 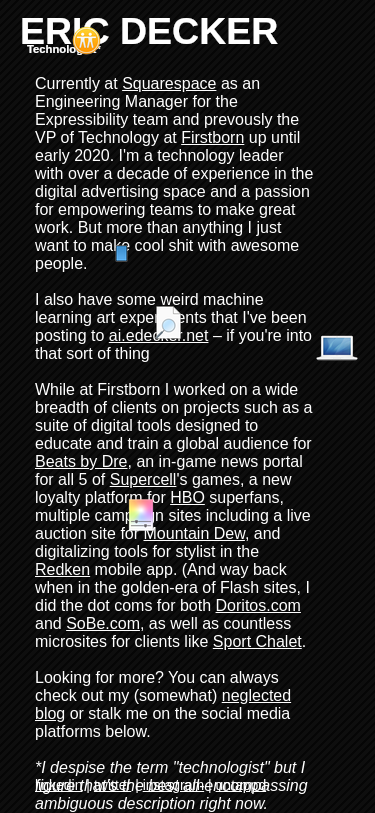 What do you see at coordinates (121, 253) in the screenshot?
I see `iPad Air M2 device icon` at bounding box center [121, 253].